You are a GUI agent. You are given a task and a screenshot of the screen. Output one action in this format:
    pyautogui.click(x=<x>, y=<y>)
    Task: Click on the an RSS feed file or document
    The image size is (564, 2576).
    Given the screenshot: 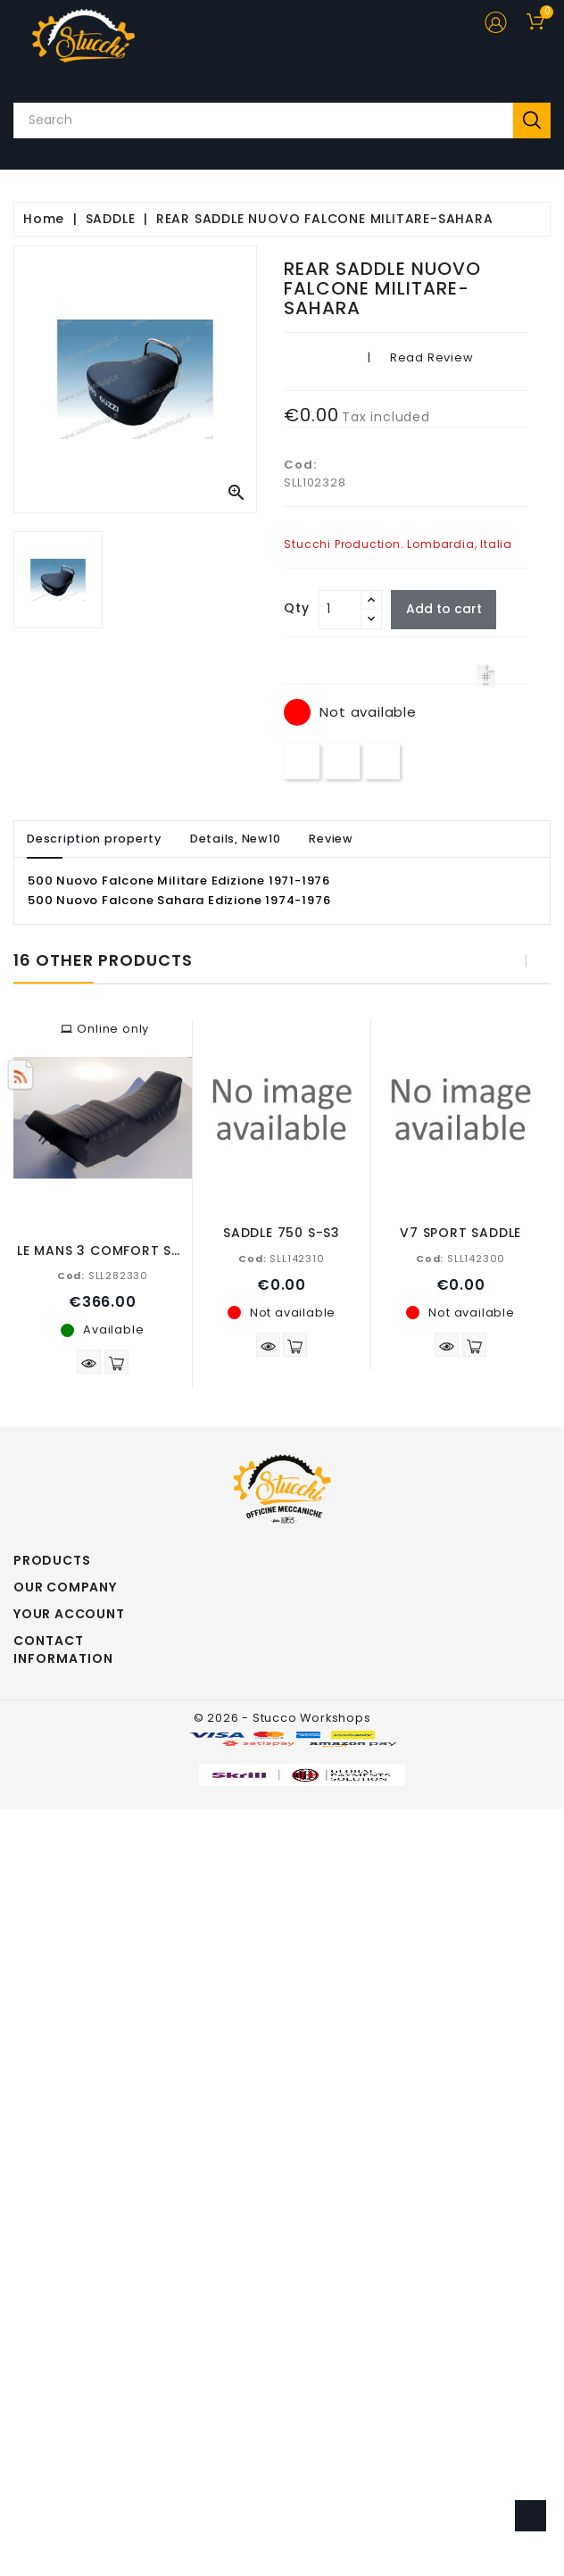 What is the action you would take?
    pyautogui.click(x=21, y=1075)
    